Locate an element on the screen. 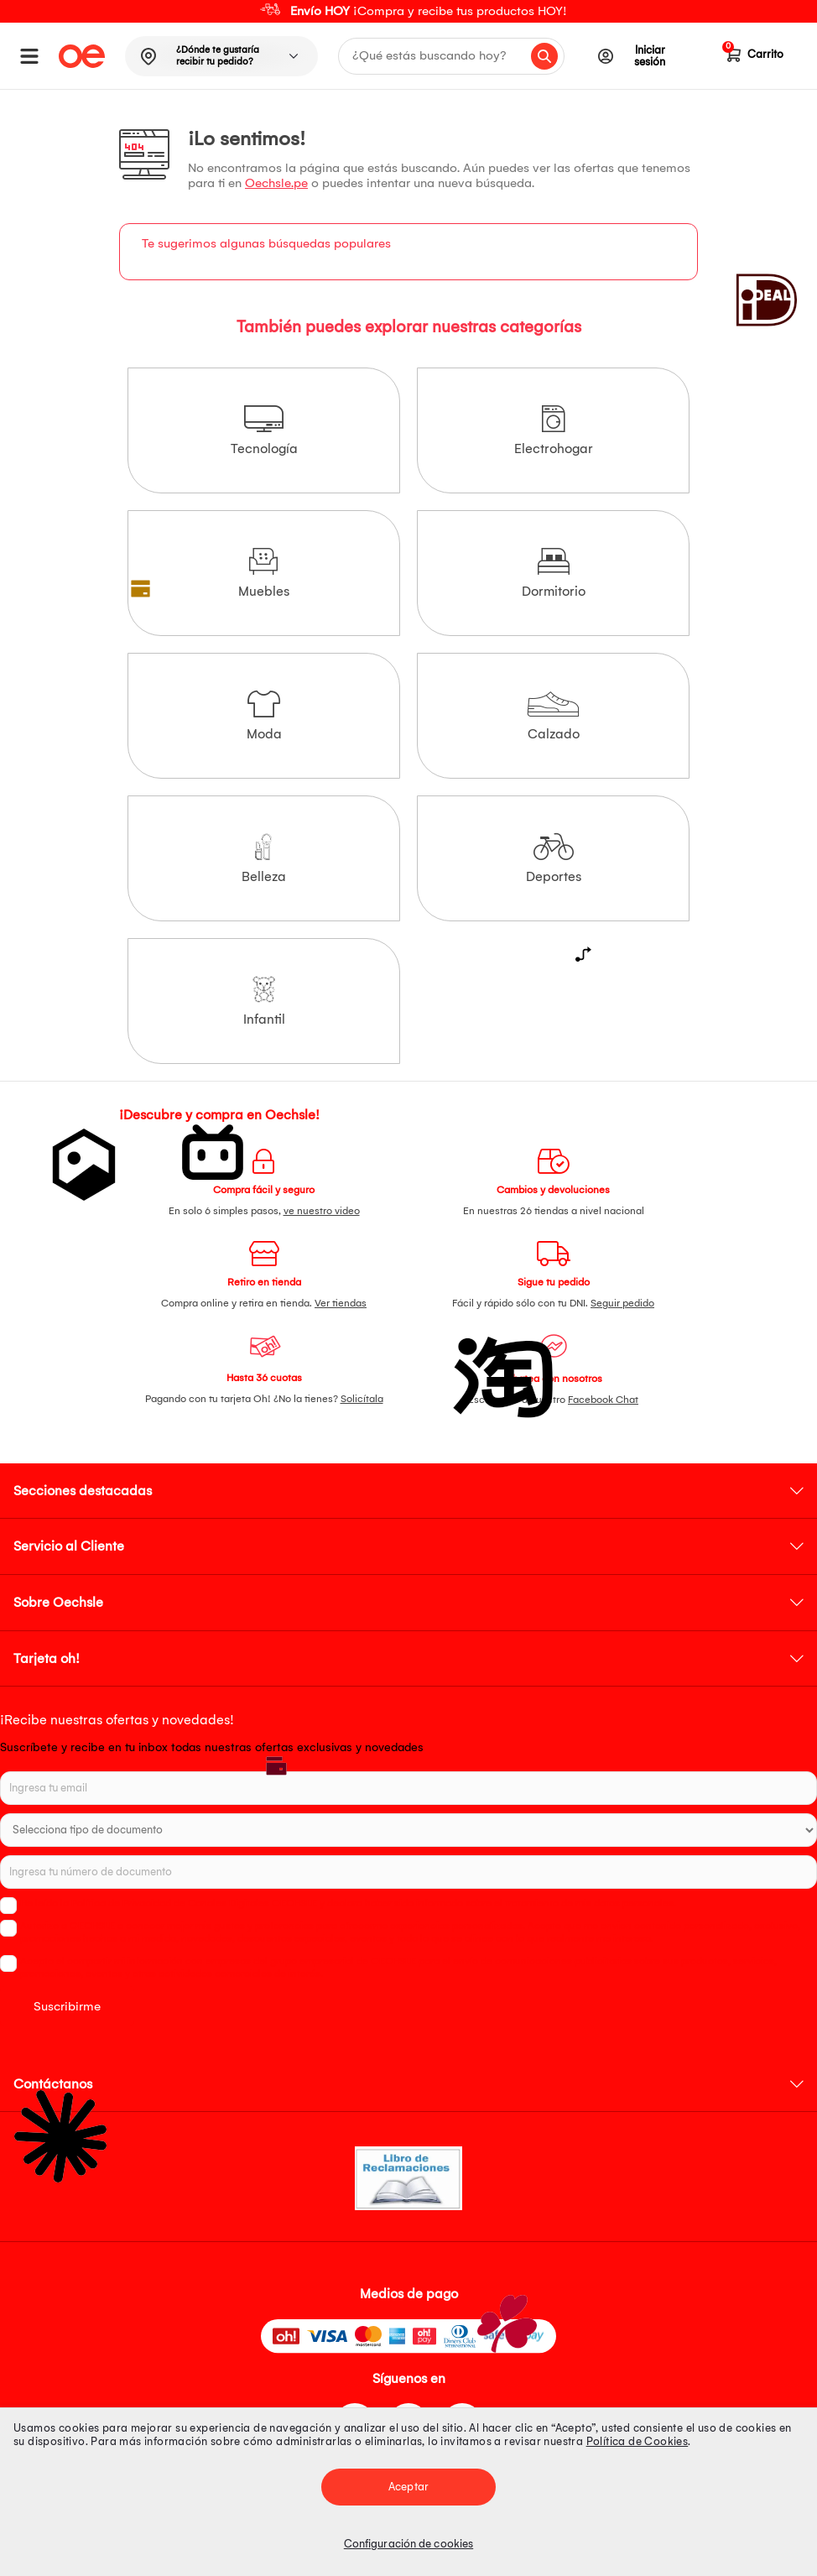 The height and width of the screenshot is (2576, 817). access payment methods is located at coordinates (140, 588).